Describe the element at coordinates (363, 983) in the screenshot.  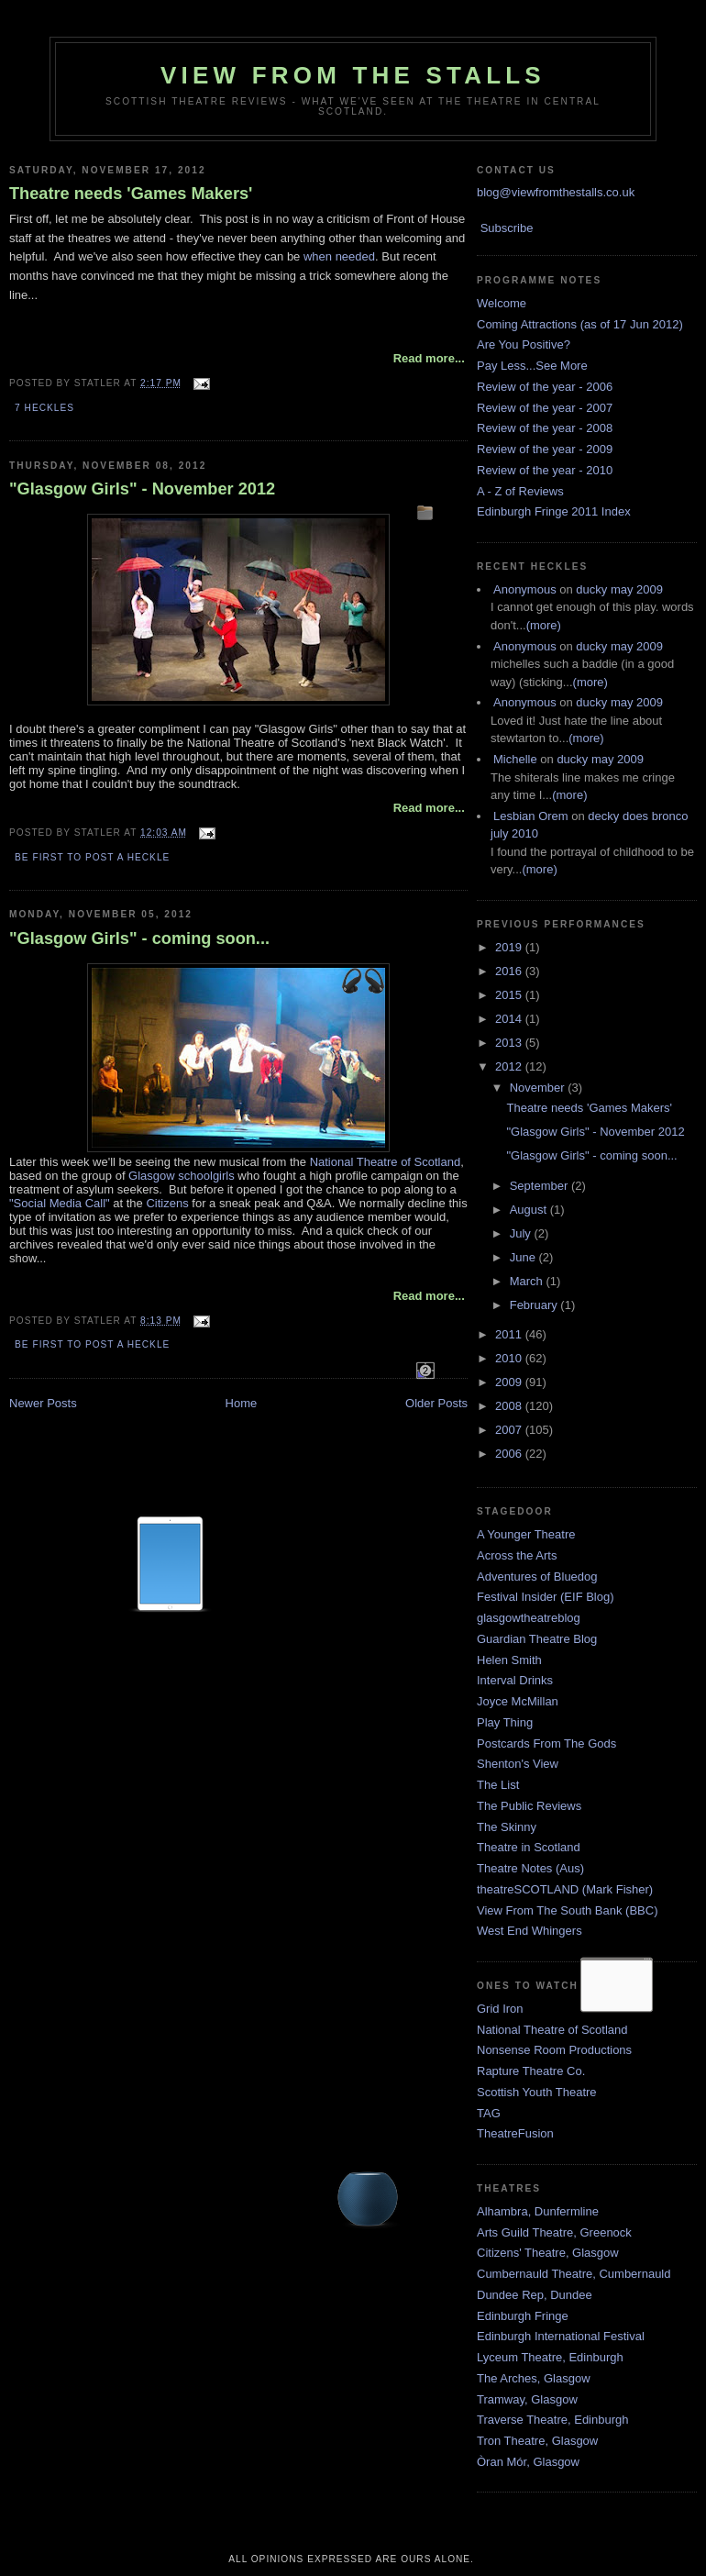
I see `connect beats wireless earbuds via bluetooth` at that location.